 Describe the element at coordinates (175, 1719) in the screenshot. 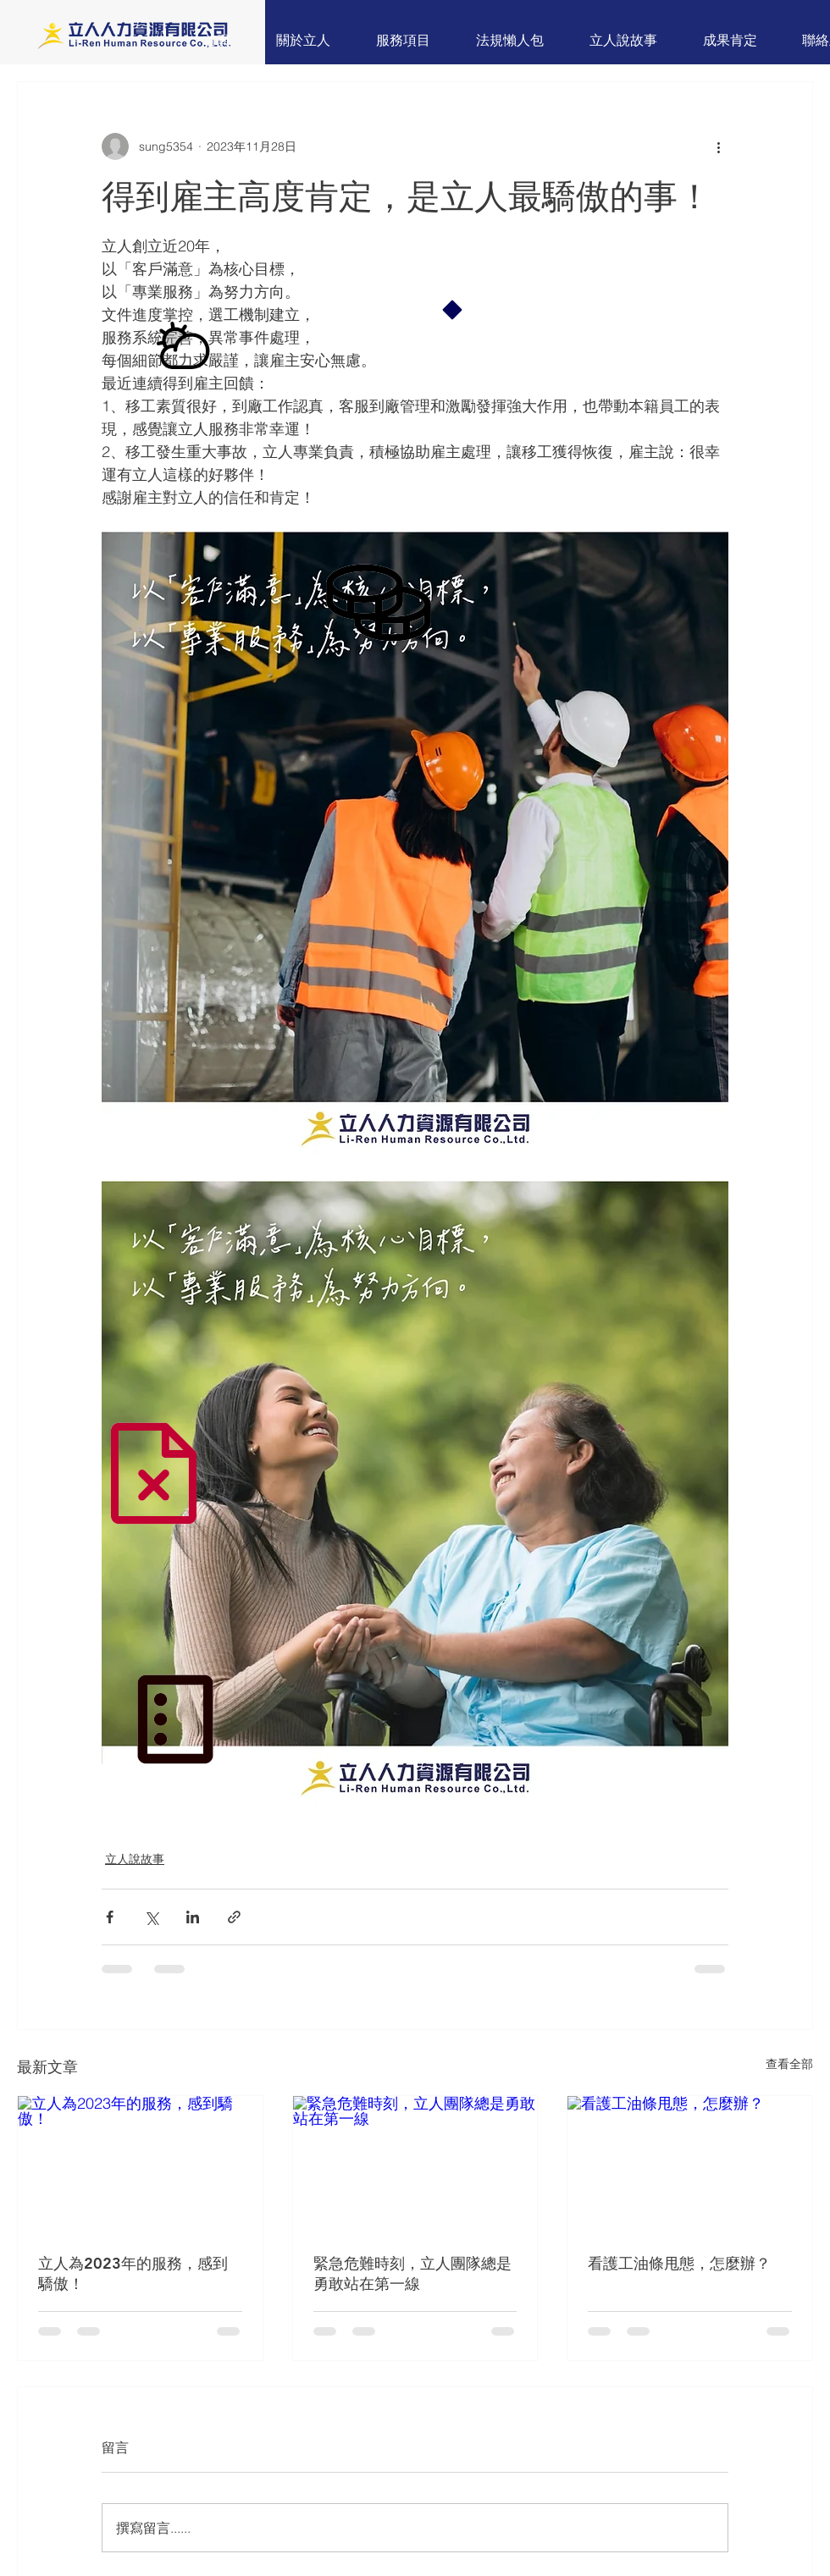

I see `view or open film script` at that location.